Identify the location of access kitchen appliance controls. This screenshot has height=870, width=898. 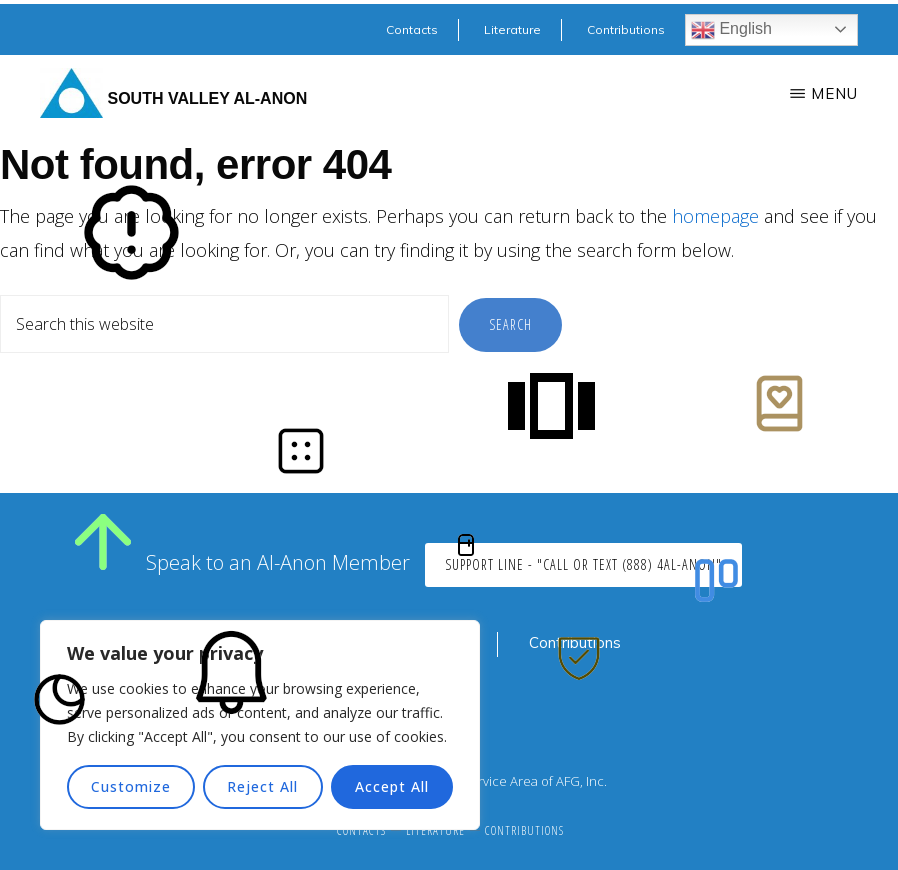
(466, 545).